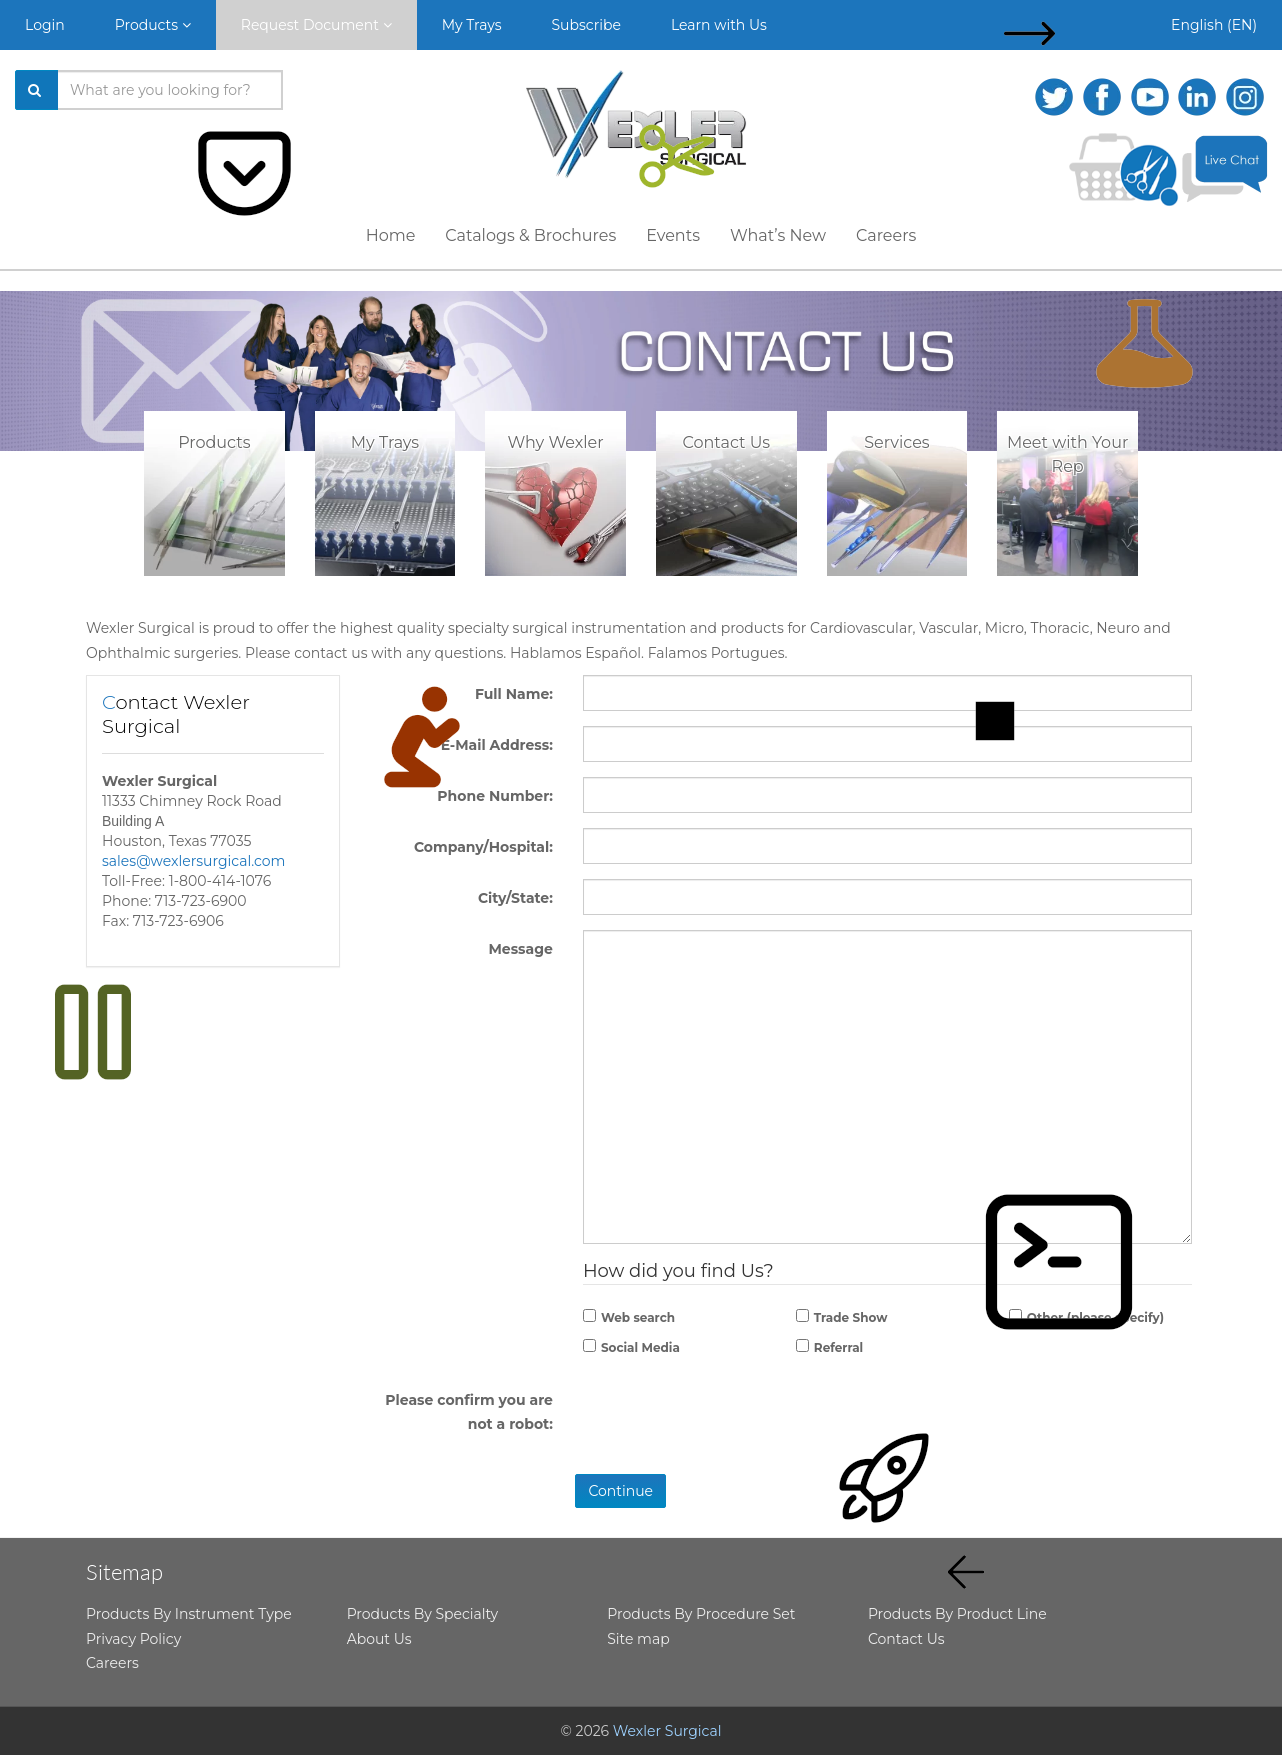 The width and height of the screenshot is (1282, 1755). Describe the element at coordinates (676, 156) in the screenshot. I see `cut selected content` at that location.